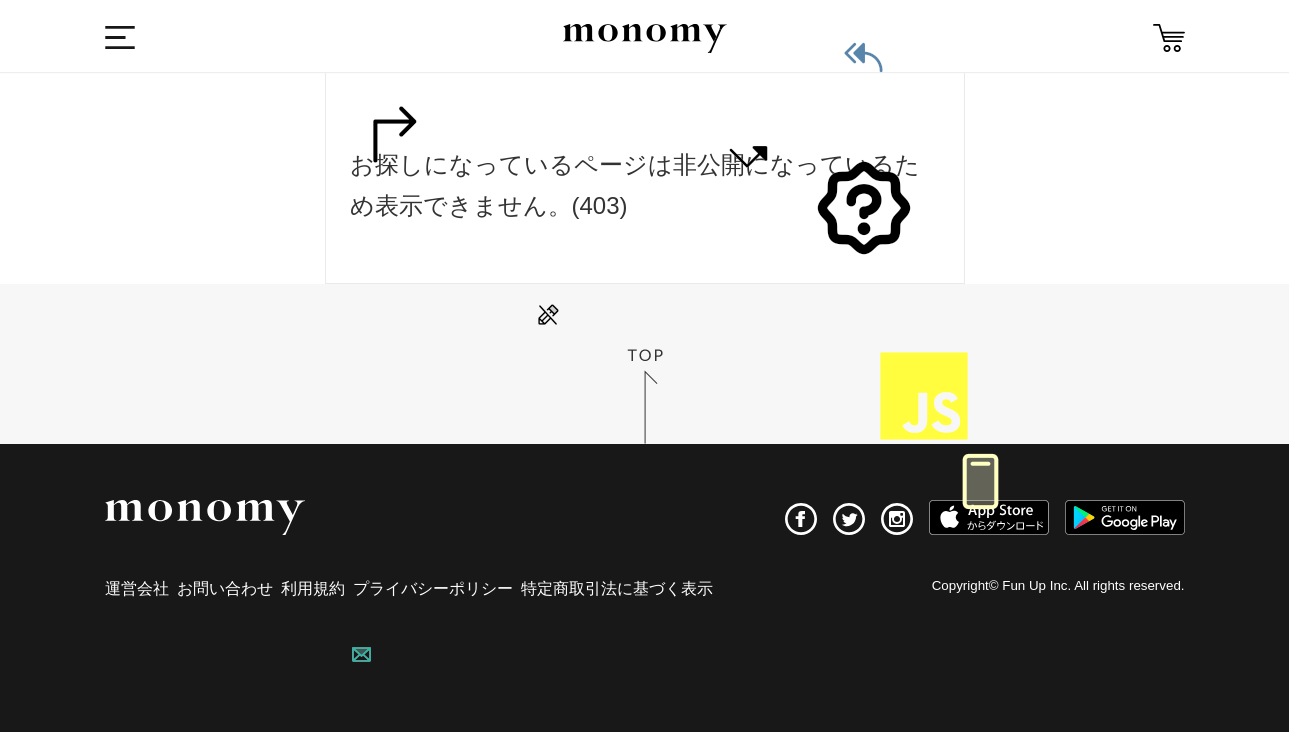 The width and height of the screenshot is (1289, 732). What do you see at coordinates (924, 396) in the screenshot?
I see `indicates javascript programming language` at bounding box center [924, 396].